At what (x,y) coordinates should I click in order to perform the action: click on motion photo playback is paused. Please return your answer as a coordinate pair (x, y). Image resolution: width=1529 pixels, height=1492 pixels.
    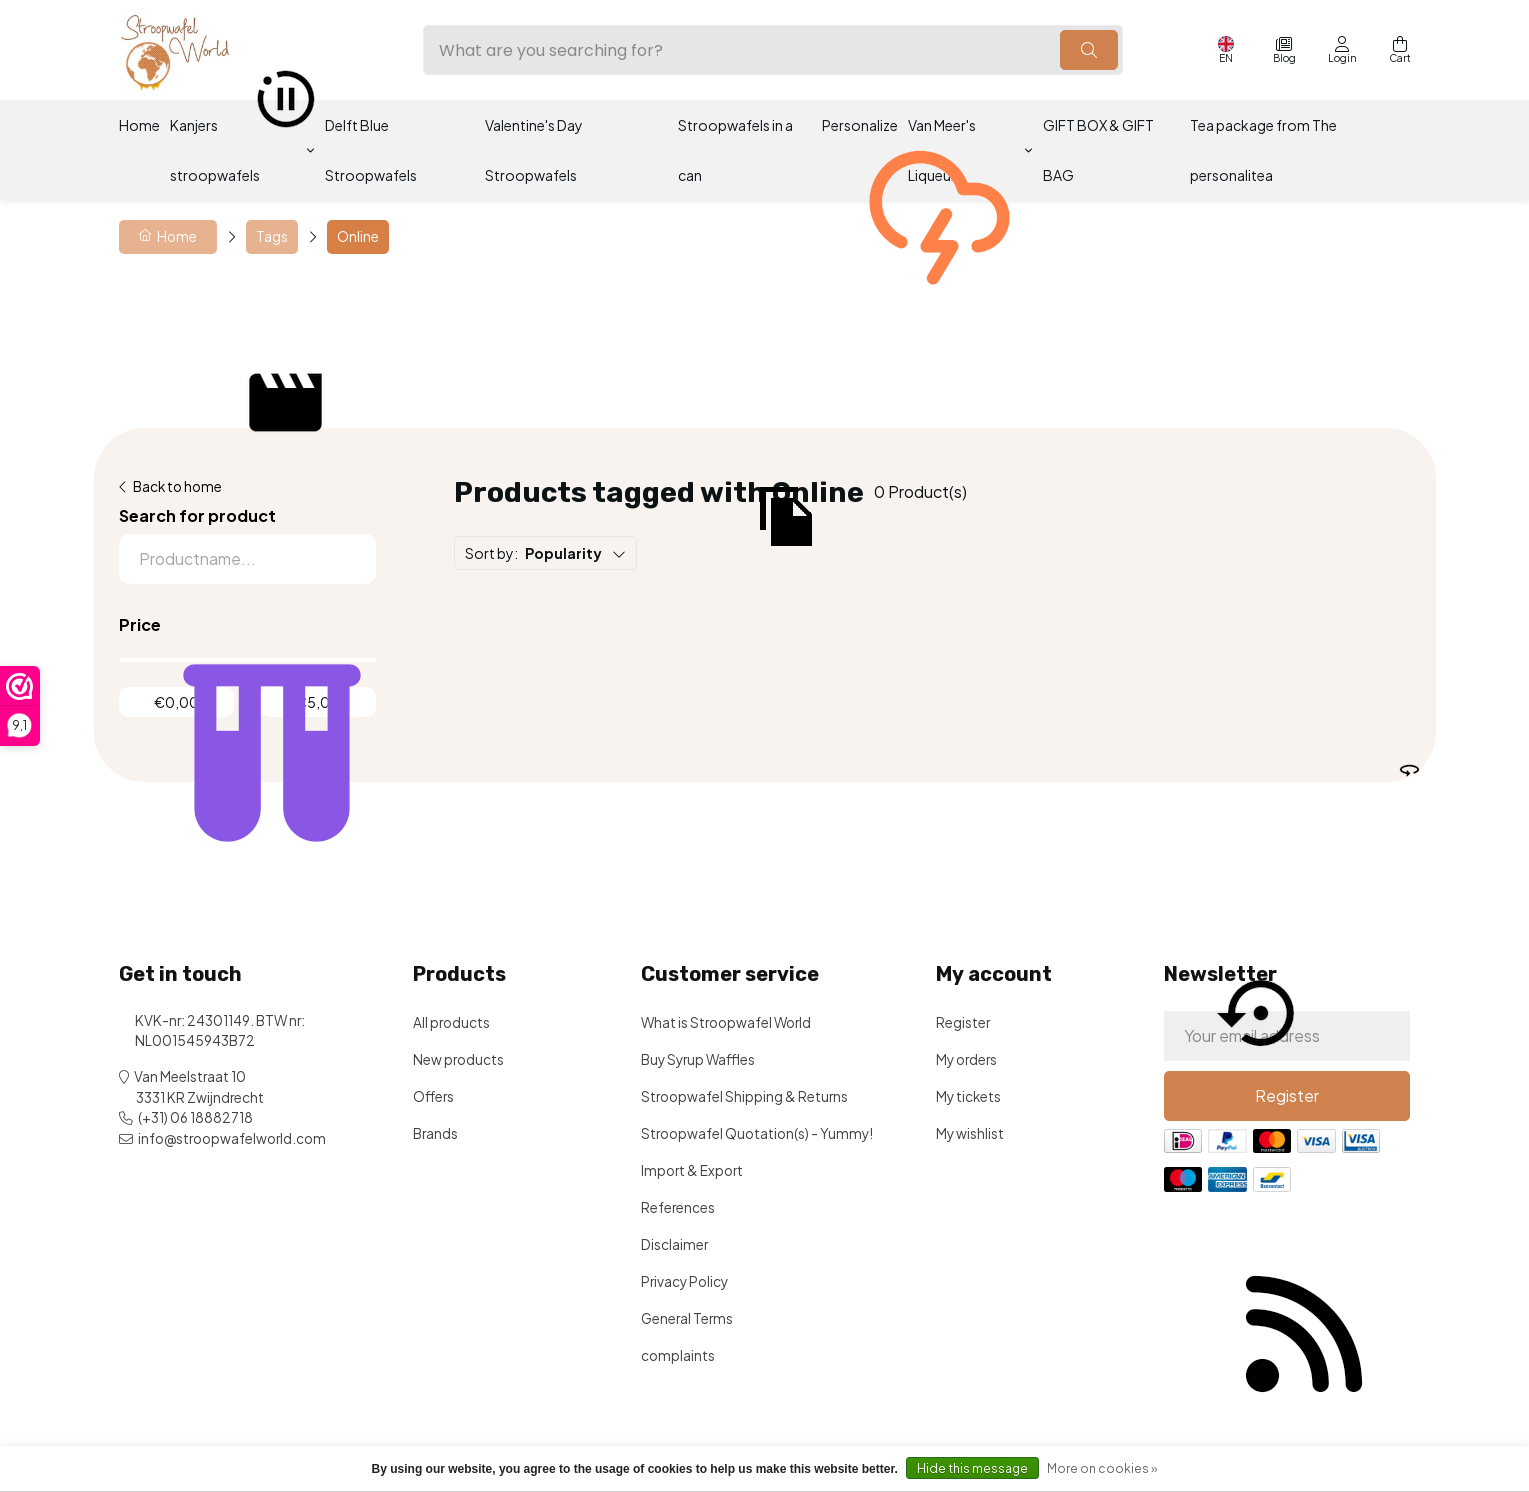
    Looking at the image, I should click on (286, 99).